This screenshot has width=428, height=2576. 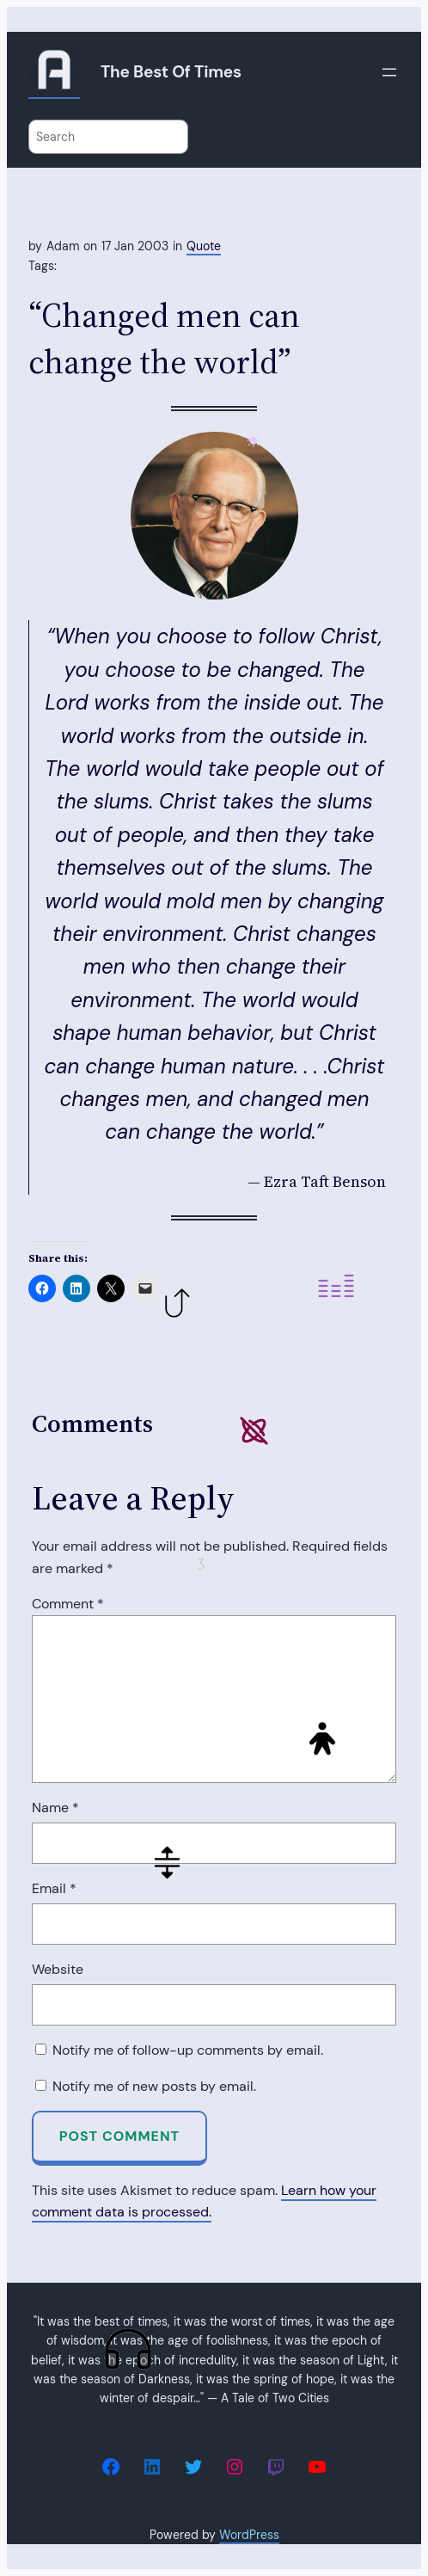 I want to click on redo or repeat last action, so click(x=176, y=1303).